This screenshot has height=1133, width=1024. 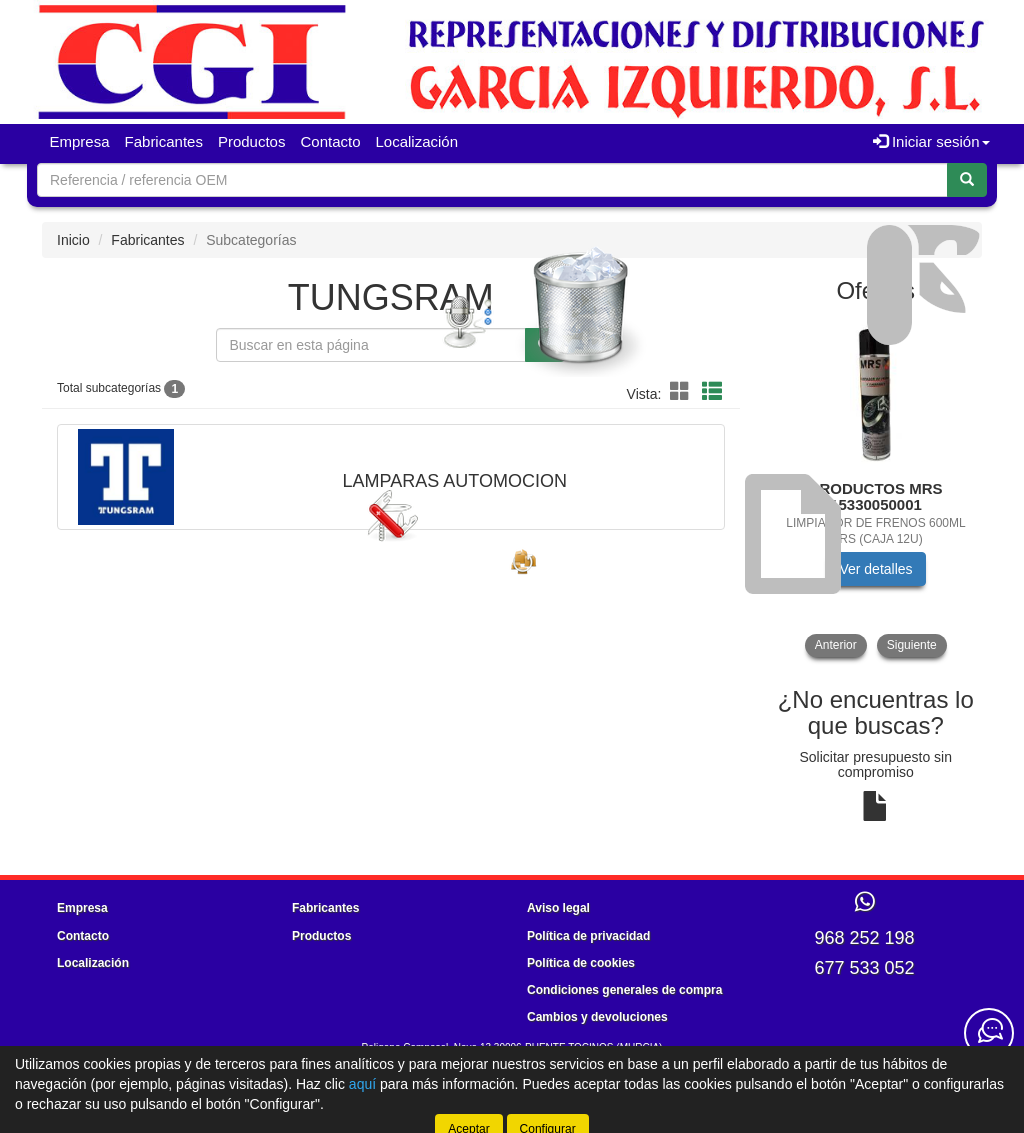 I want to click on access utility applications and tools, so click(x=392, y=516).